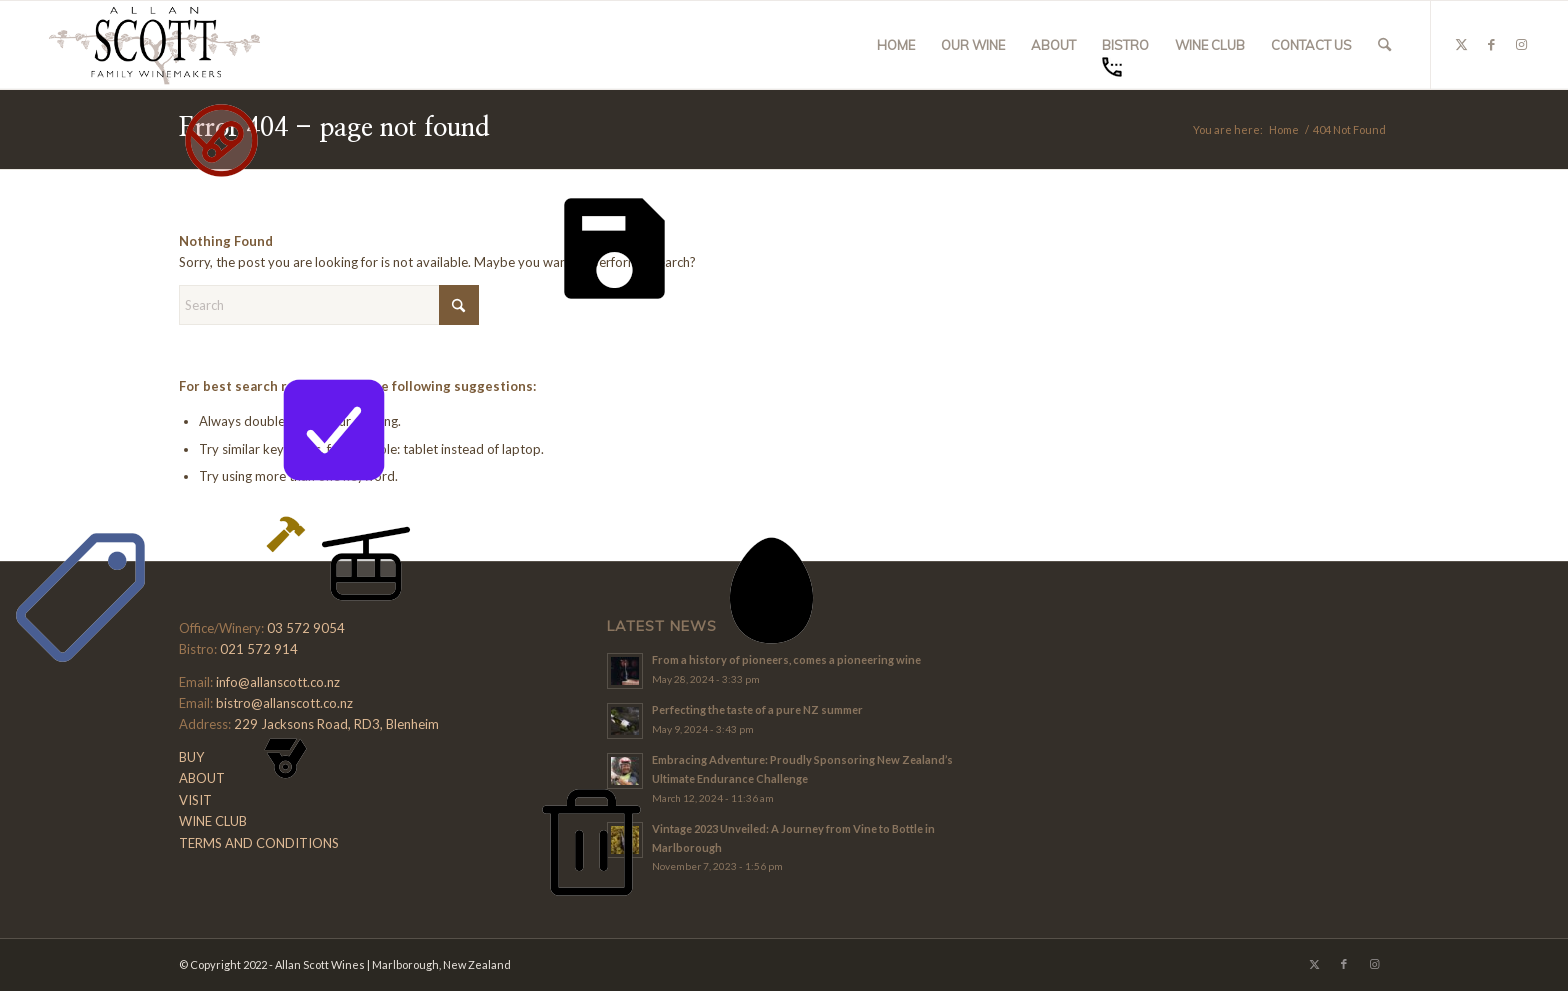  Describe the element at coordinates (334, 430) in the screenshot. I see `select or confirm an option` at that location.